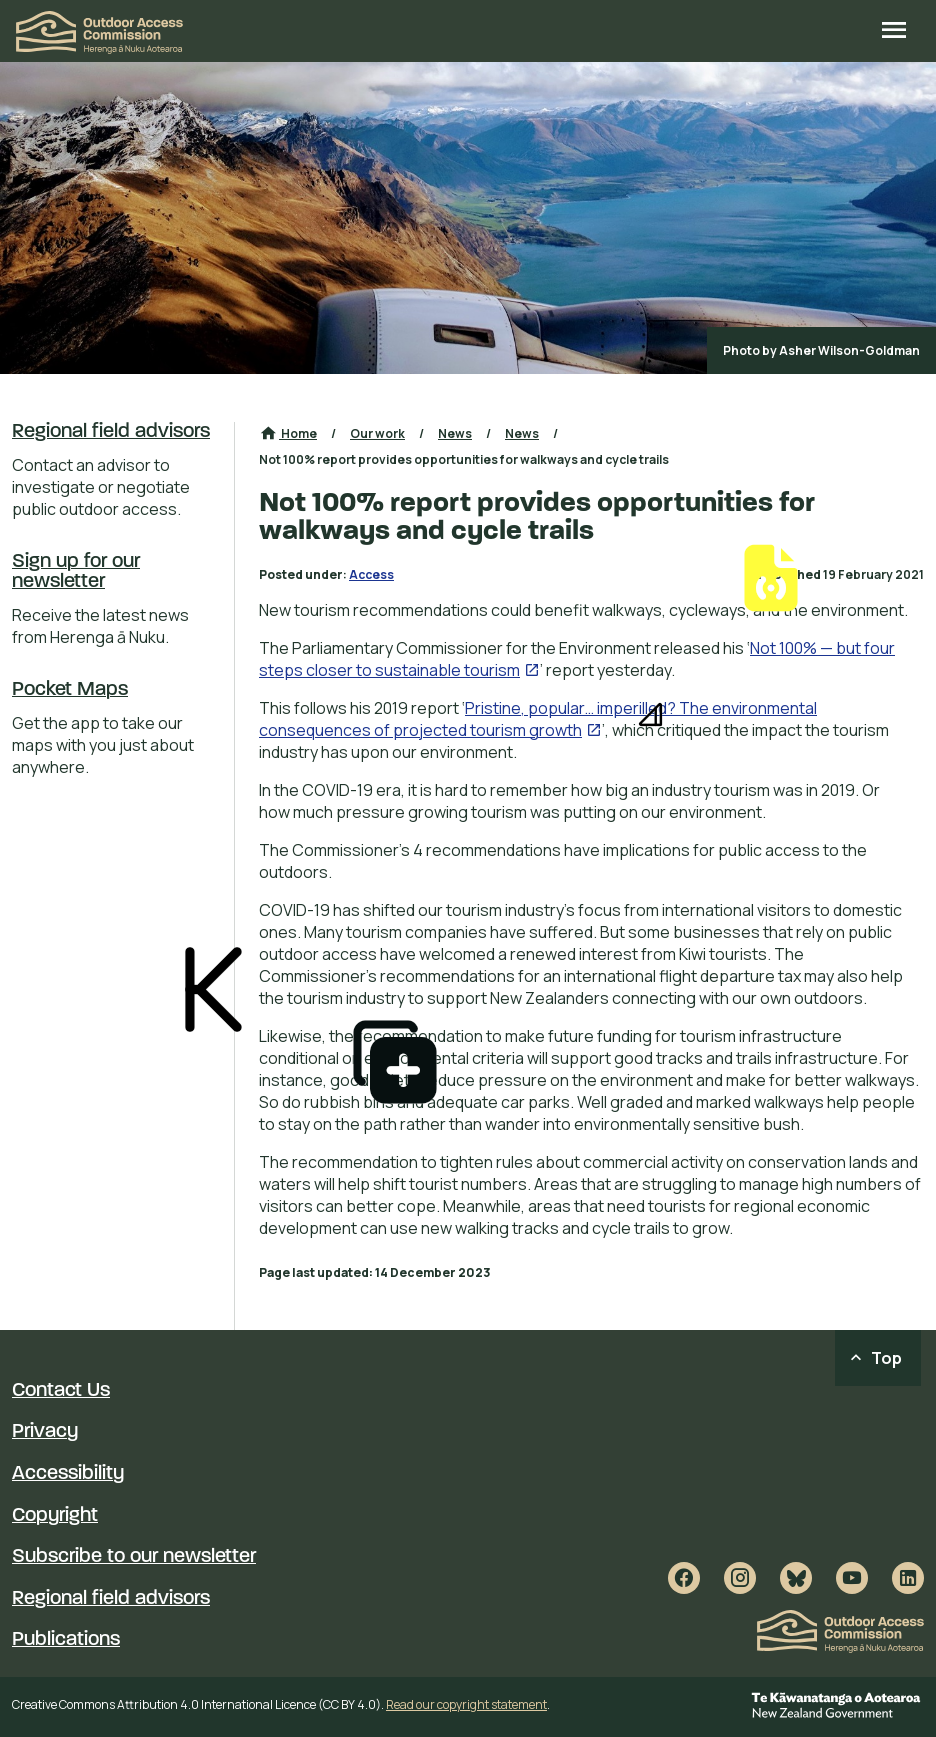 The height and width of the screenshot is (1737, 936). What do you see at coordinates (650, 714) in the screenshot?
I see `indicates strong cellular signal strength` at bounding box center [650, 714].